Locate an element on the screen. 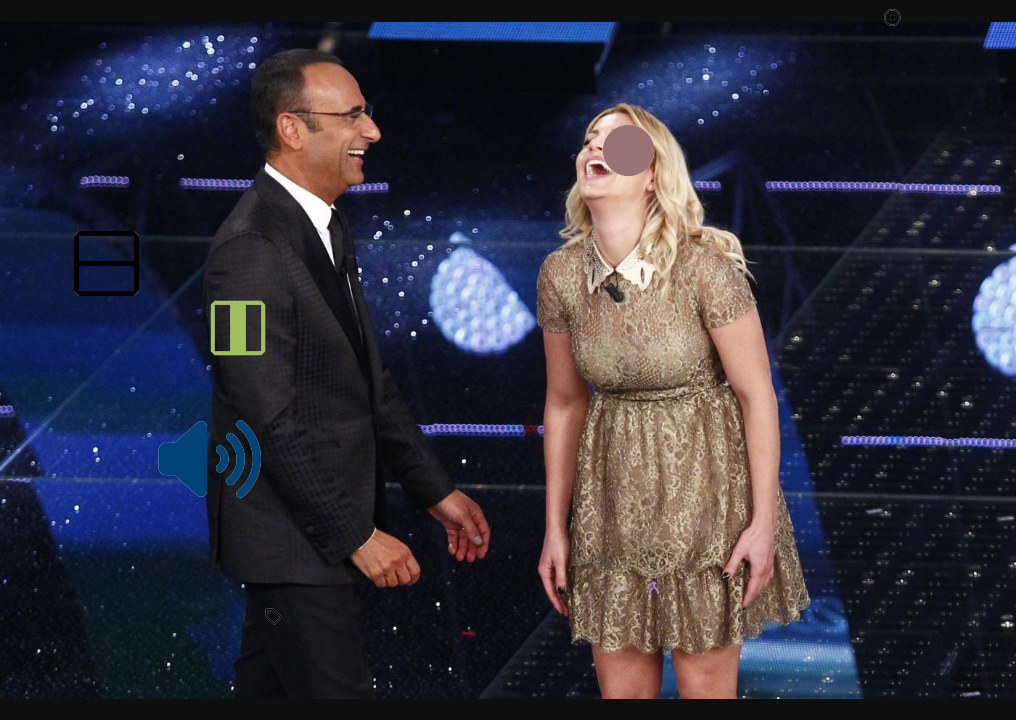 The height and width of the screenshot is (720, 1016). switch to centered layout view is located at coordinates (238, 328).